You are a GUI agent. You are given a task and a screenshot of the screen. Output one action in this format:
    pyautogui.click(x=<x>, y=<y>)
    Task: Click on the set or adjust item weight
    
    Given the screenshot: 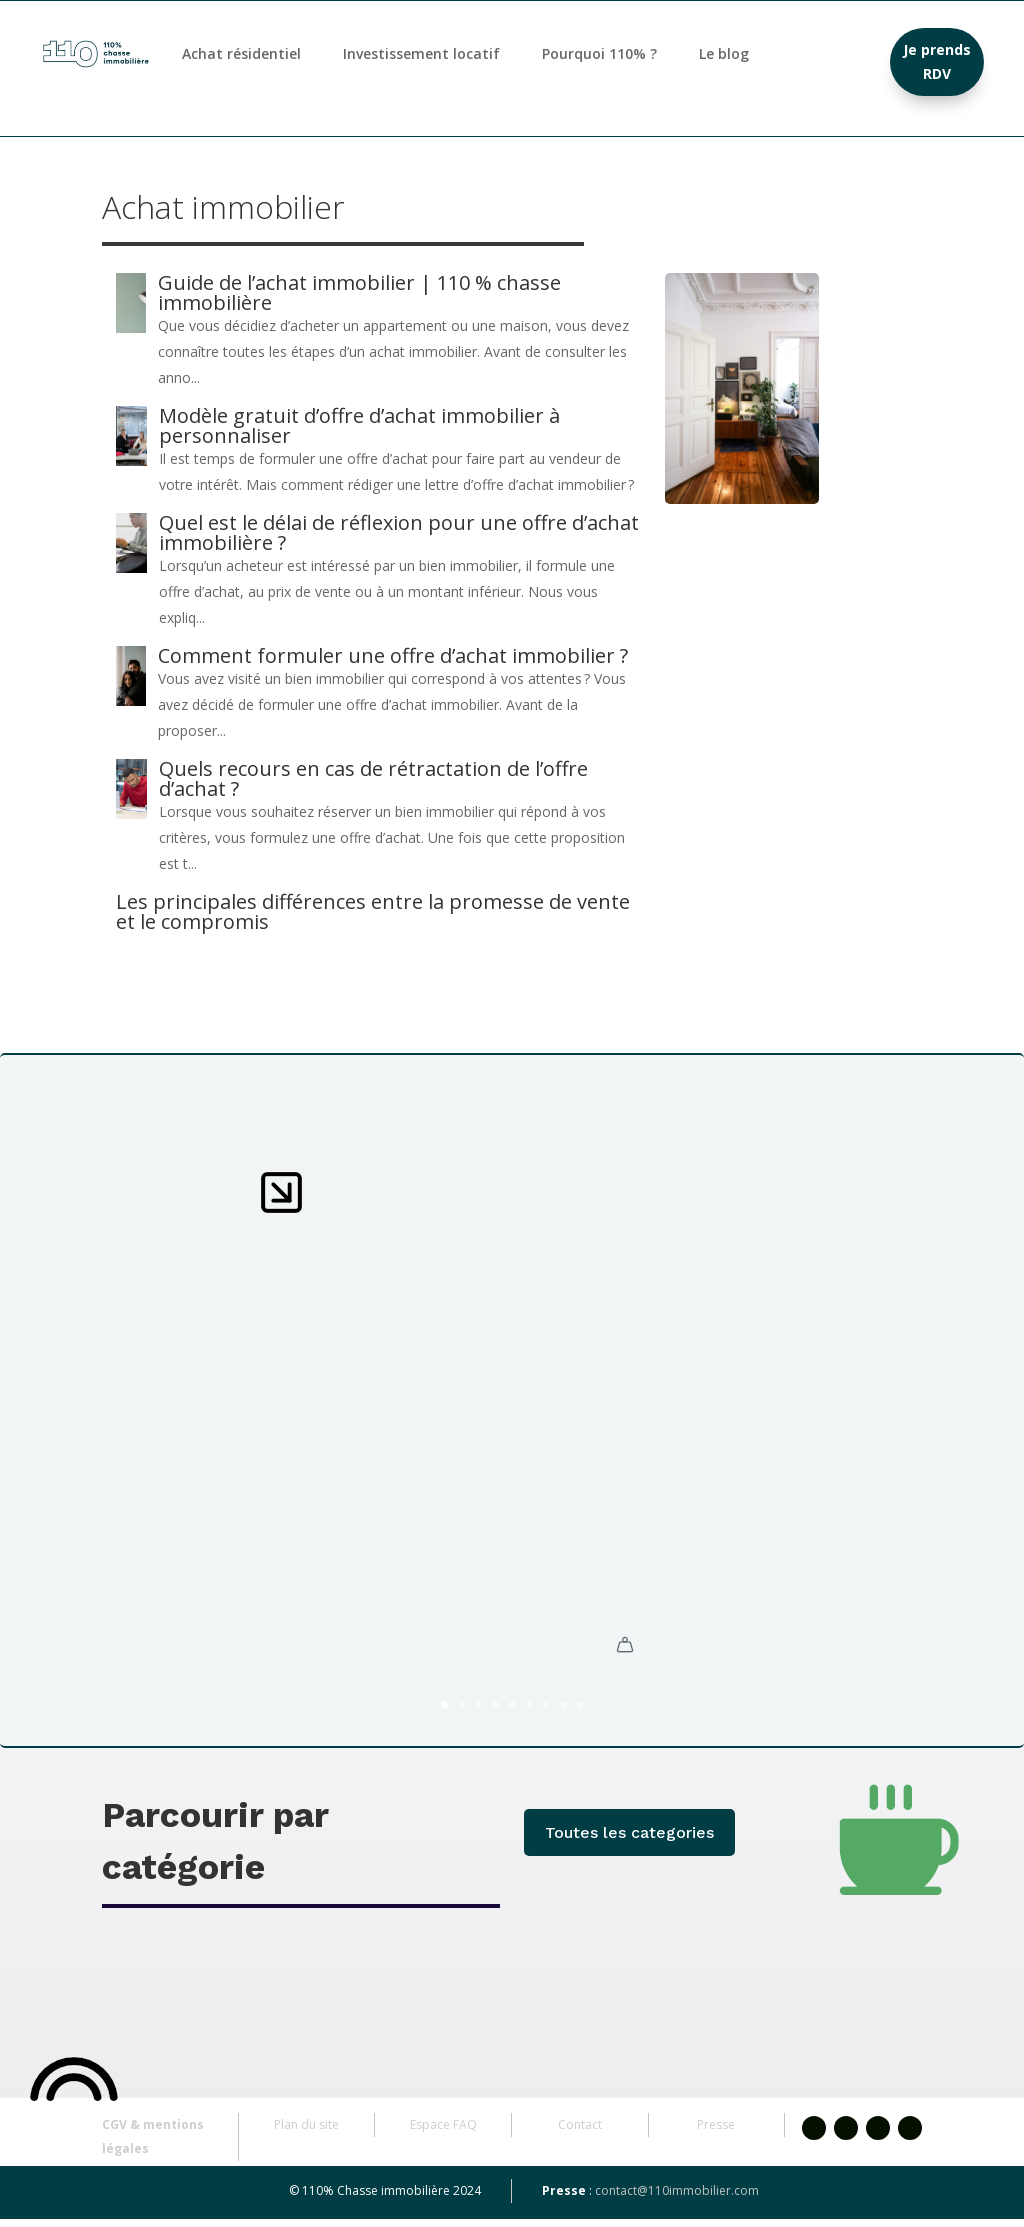 What is the action you would take?
    pyautogui.click(x=625, y=1645)
    